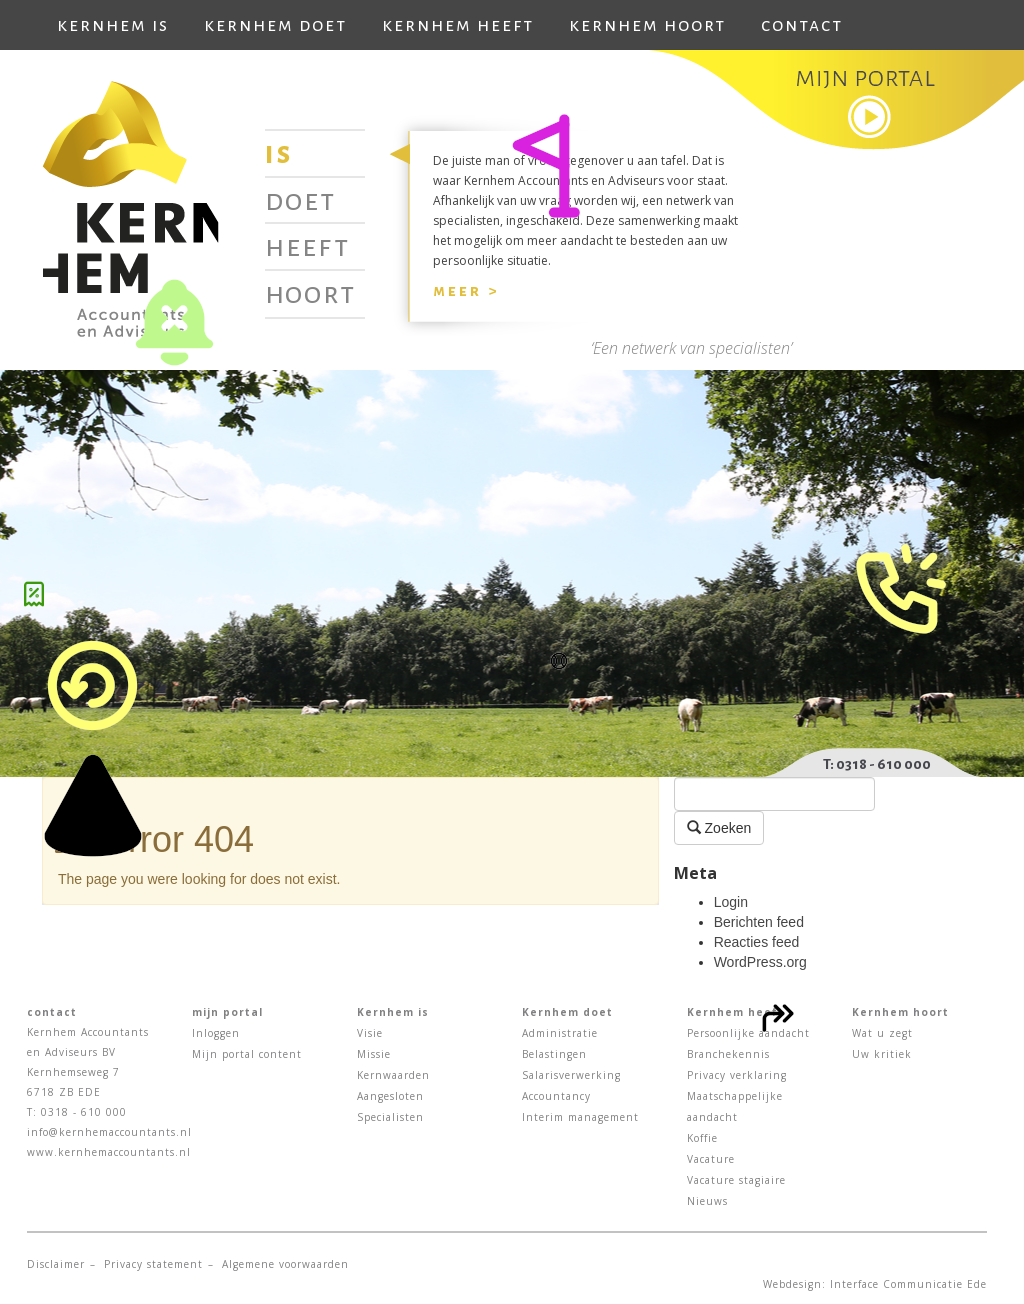 This screenshot has height=1304, width=1024. What do you see at coordinates (559, 661) in the screenshot?
I see `access tennis or racquet sports features` at bounding box center [559, 661].